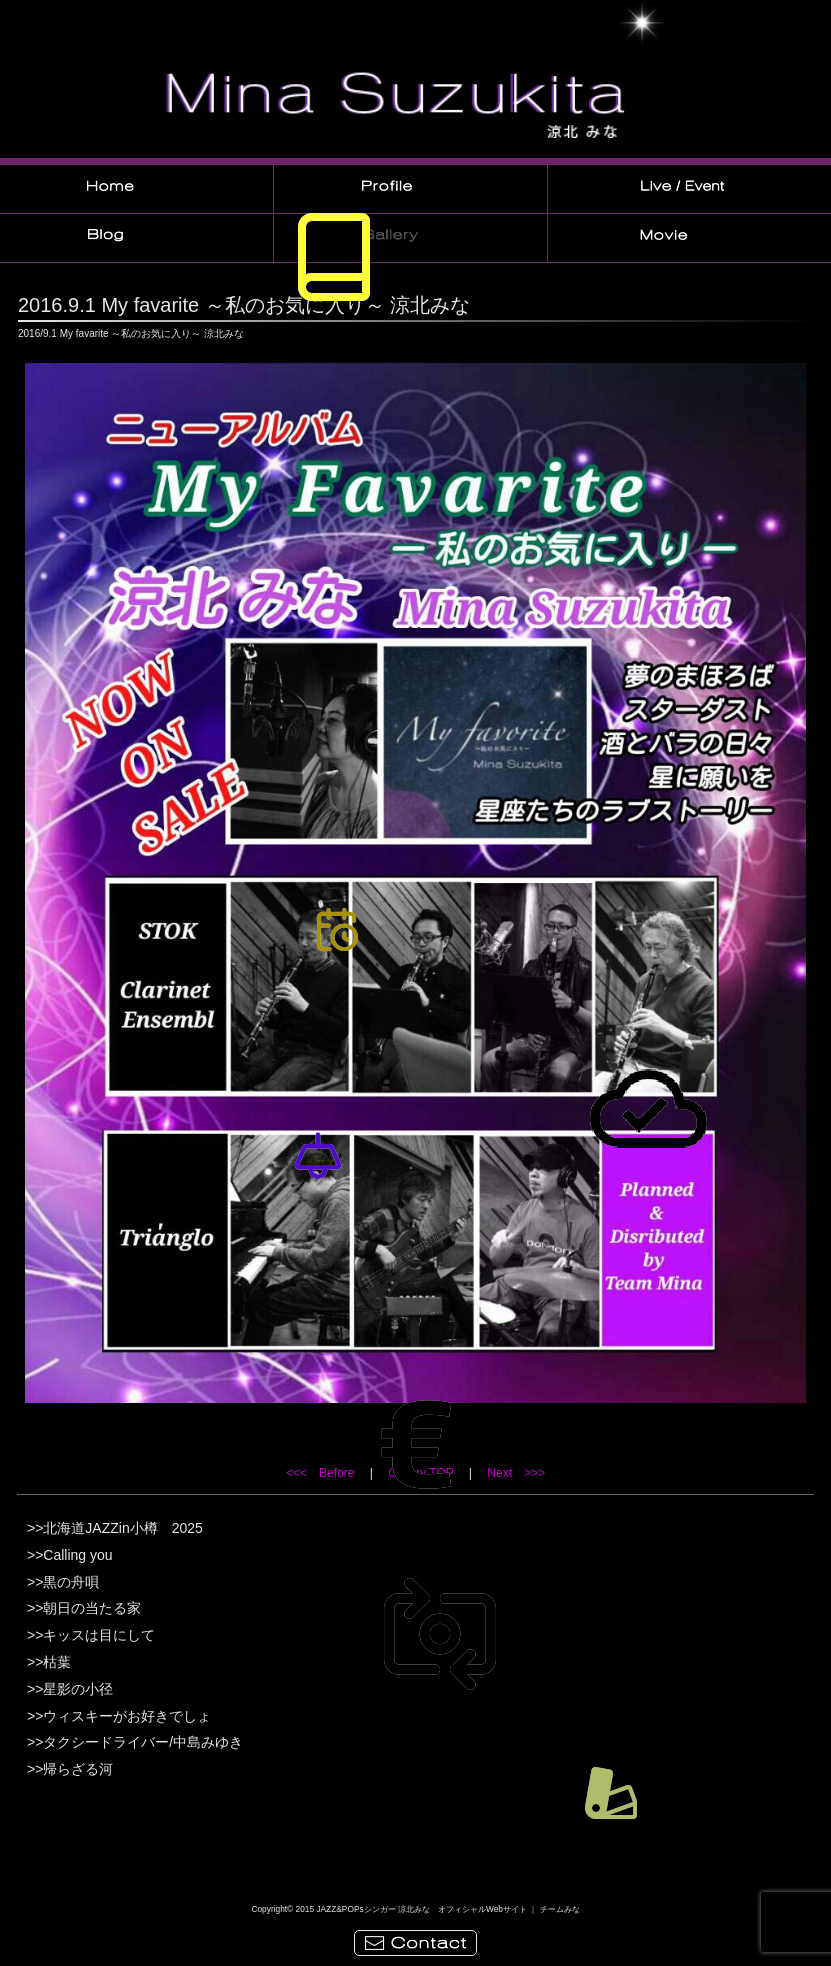 This screenshot has height=1966, width=831. Describe the element at coordinates (440, 1634) in the screenshot. I see `switch between front and rear camera` at that location.